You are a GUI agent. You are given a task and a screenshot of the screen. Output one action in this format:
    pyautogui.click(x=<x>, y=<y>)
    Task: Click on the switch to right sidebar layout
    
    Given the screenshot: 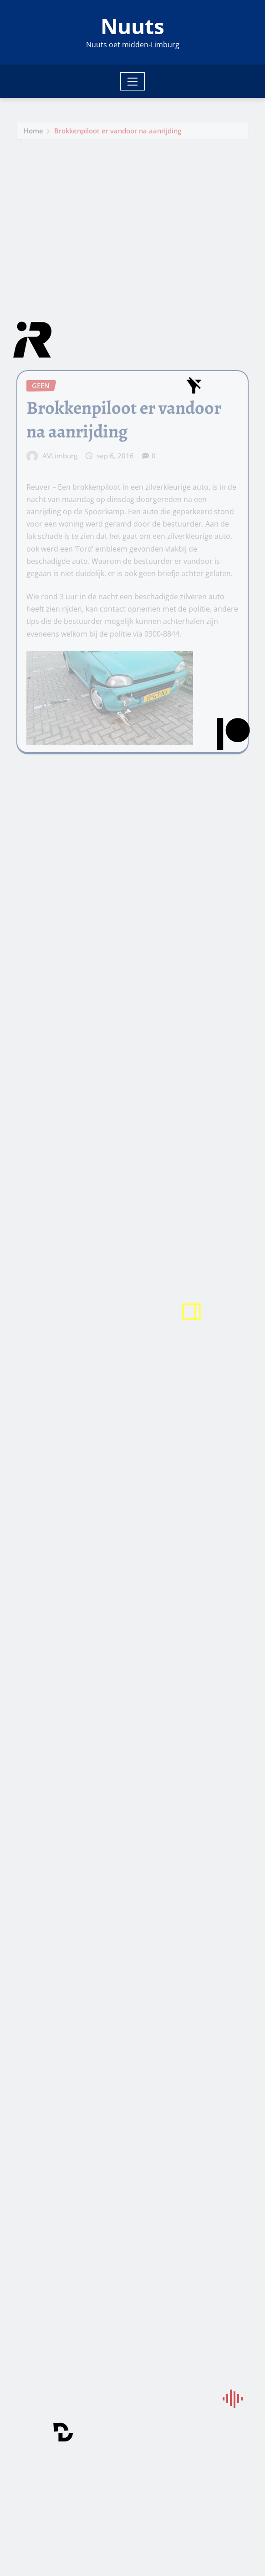 What is the action you would take?
    pyautogui.click(x=191, y=1311)
    